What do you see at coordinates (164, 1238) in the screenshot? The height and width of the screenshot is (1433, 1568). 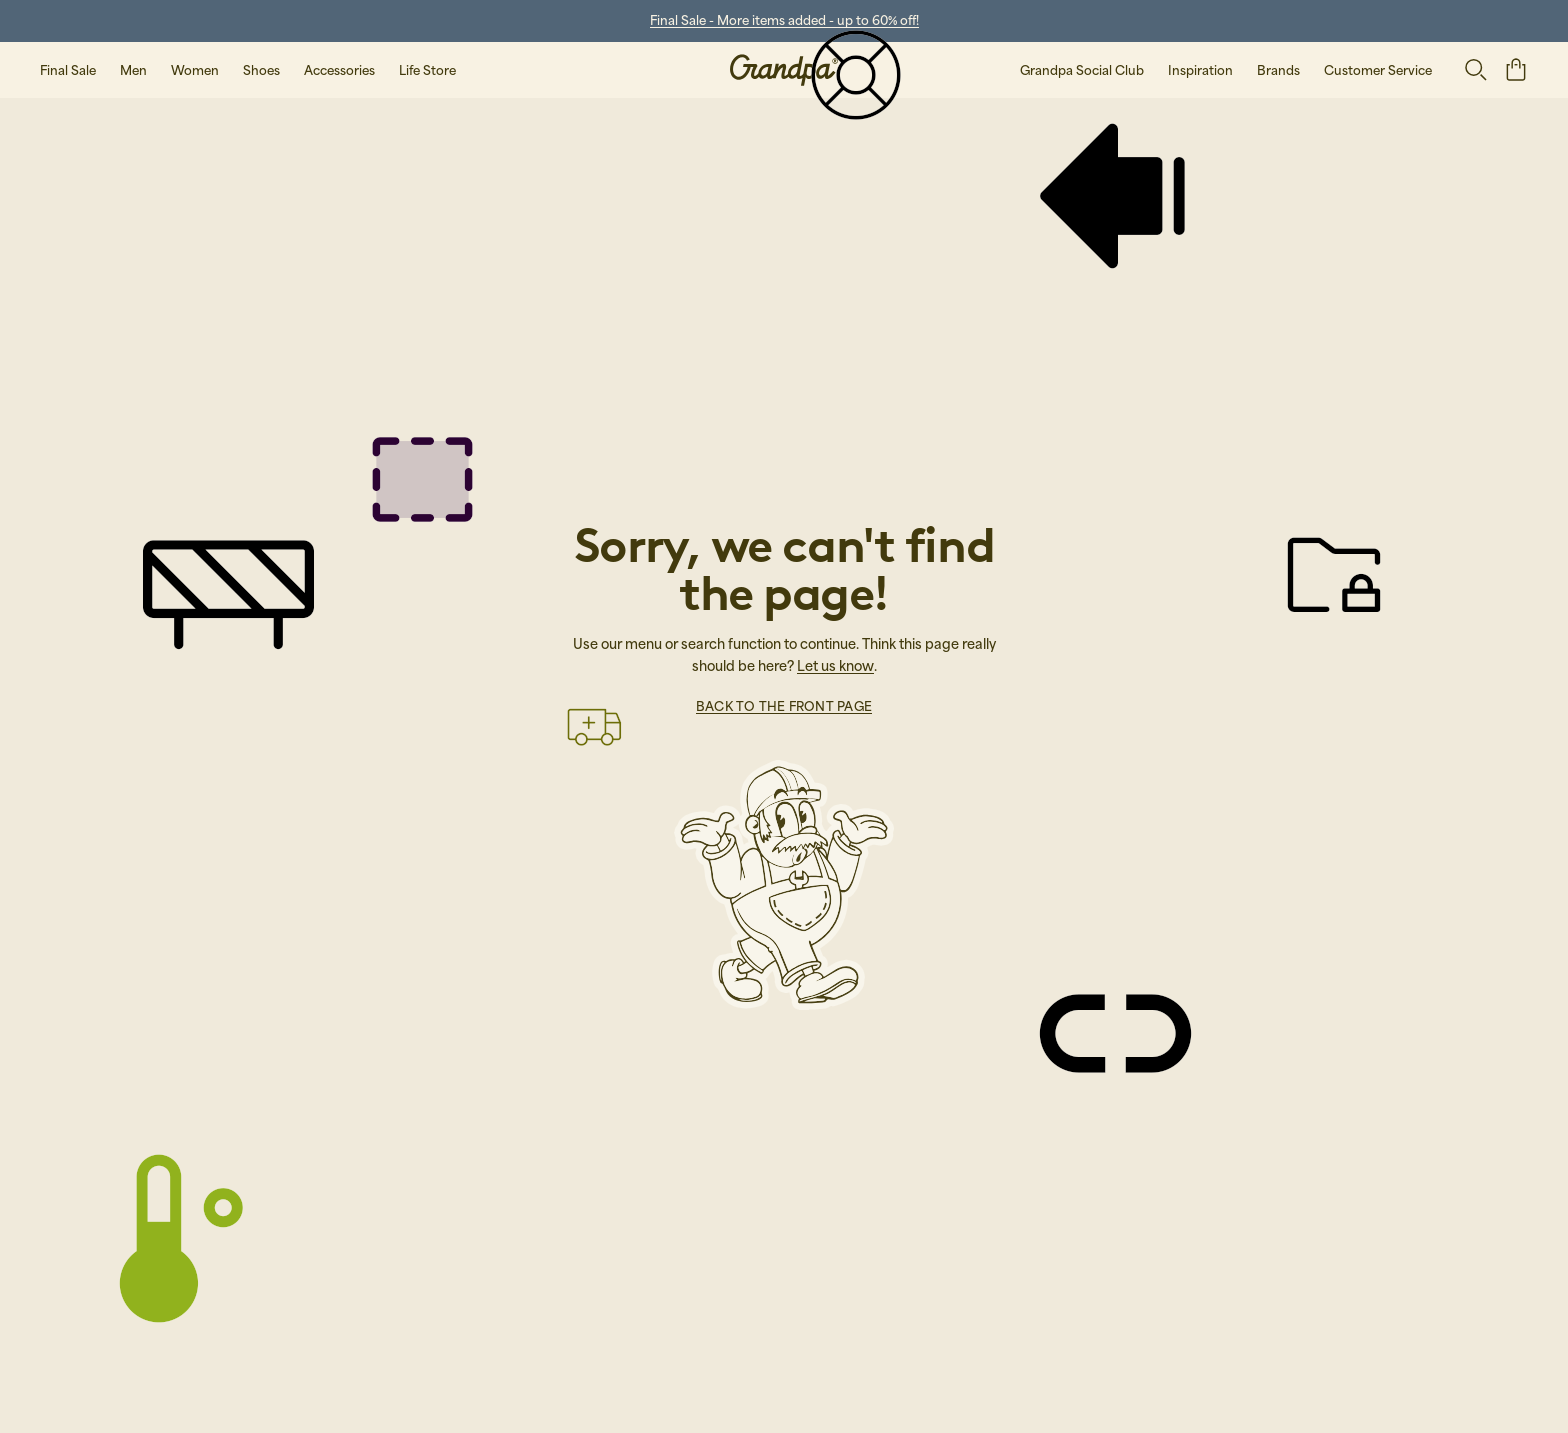 I see `view current temperature` at bounding box center [164, 1238].